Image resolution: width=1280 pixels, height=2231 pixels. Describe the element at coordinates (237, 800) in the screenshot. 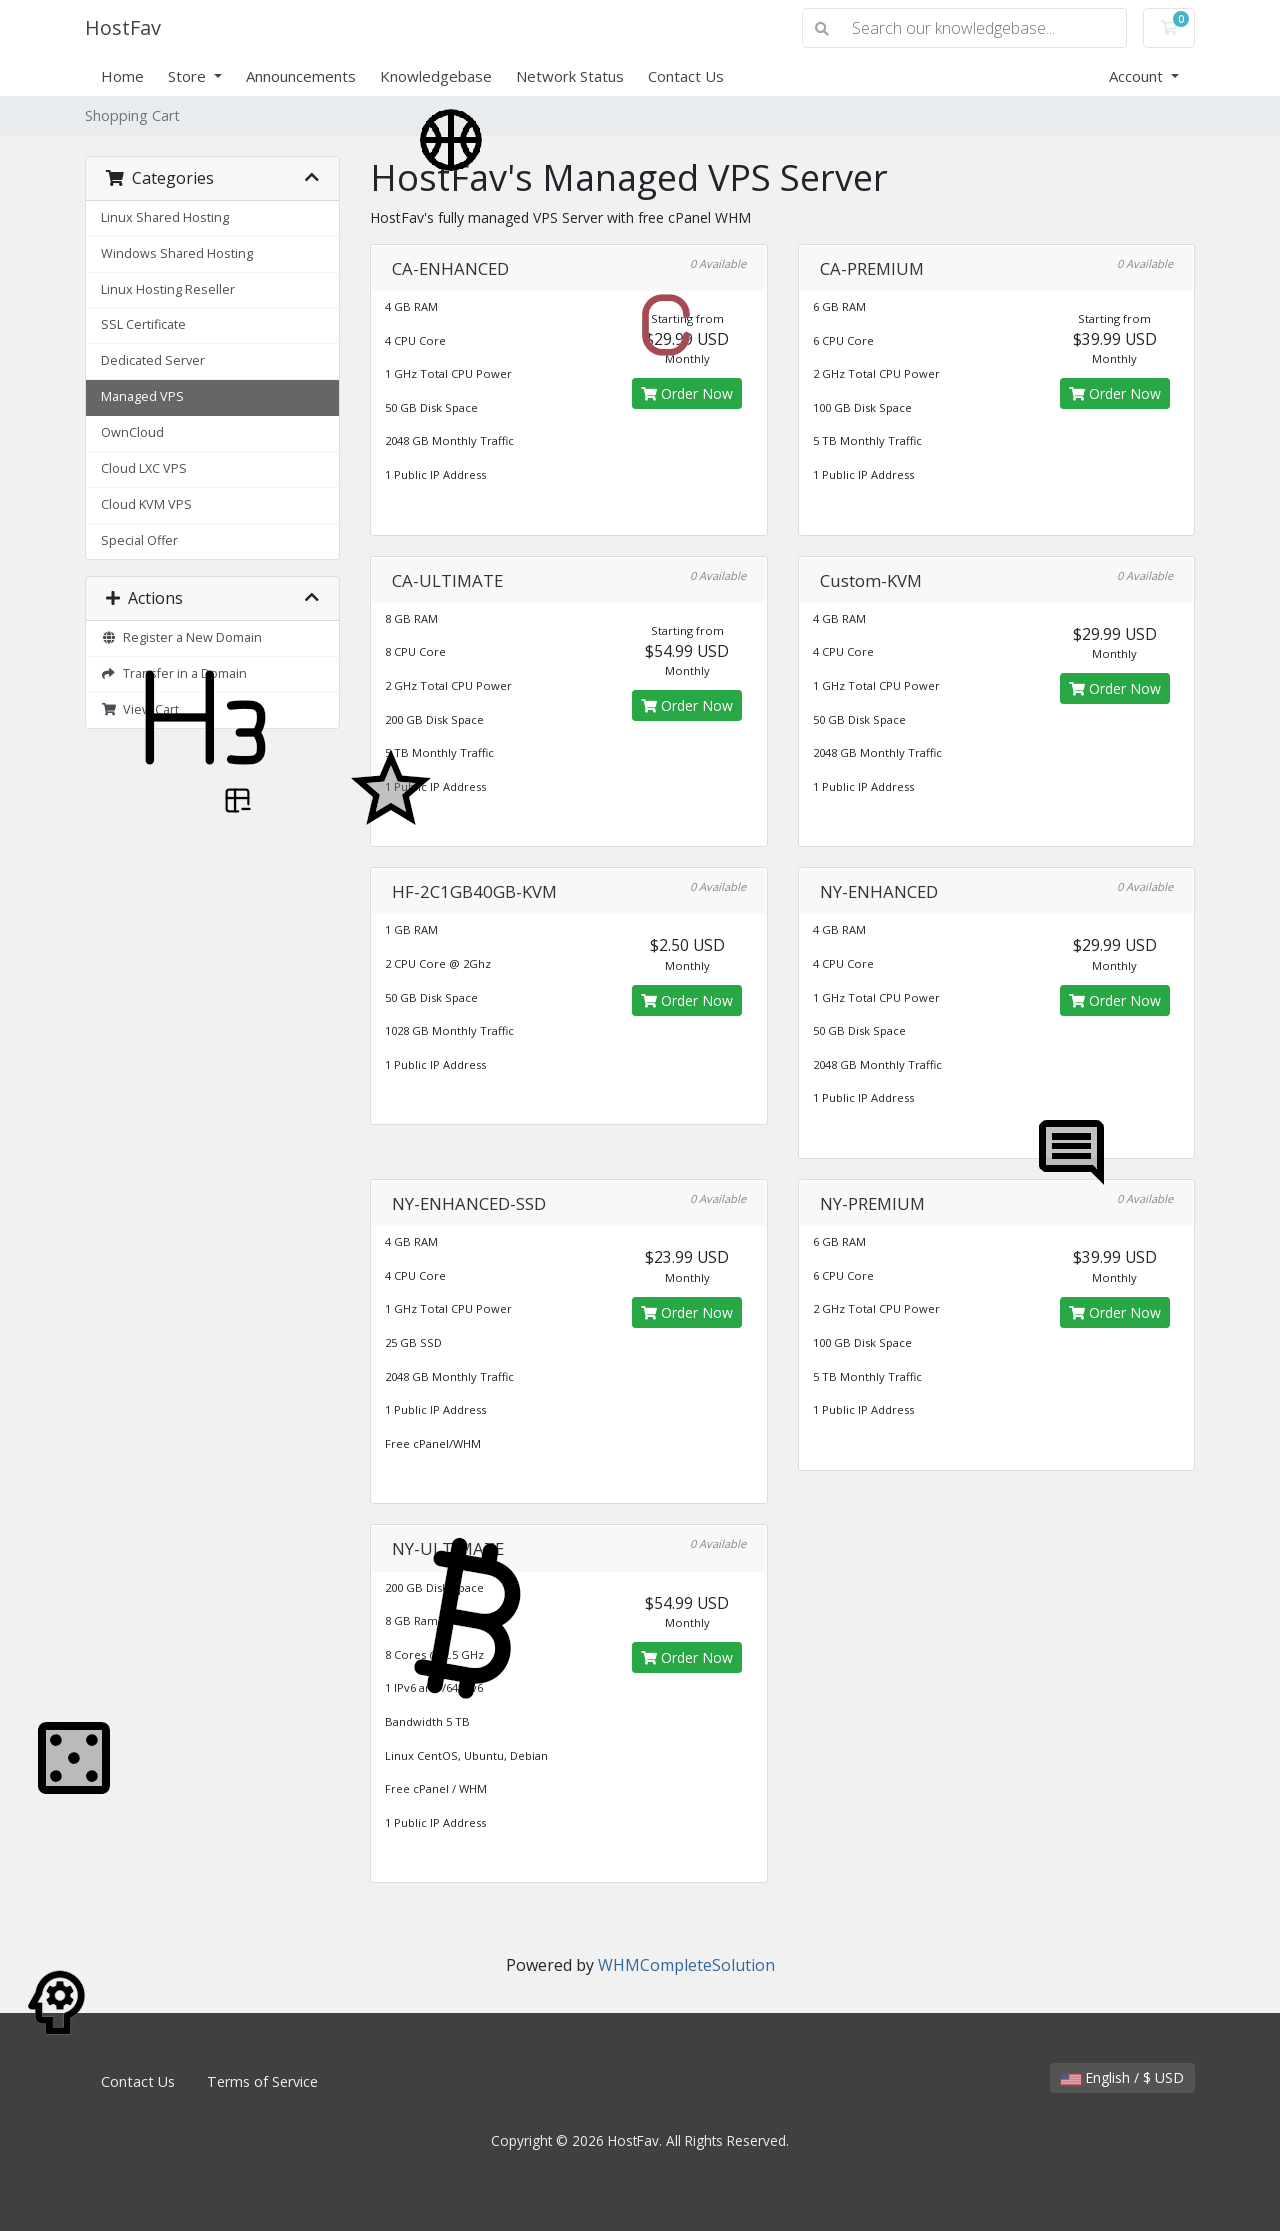

I see `remove a row or column from a table` at that location.